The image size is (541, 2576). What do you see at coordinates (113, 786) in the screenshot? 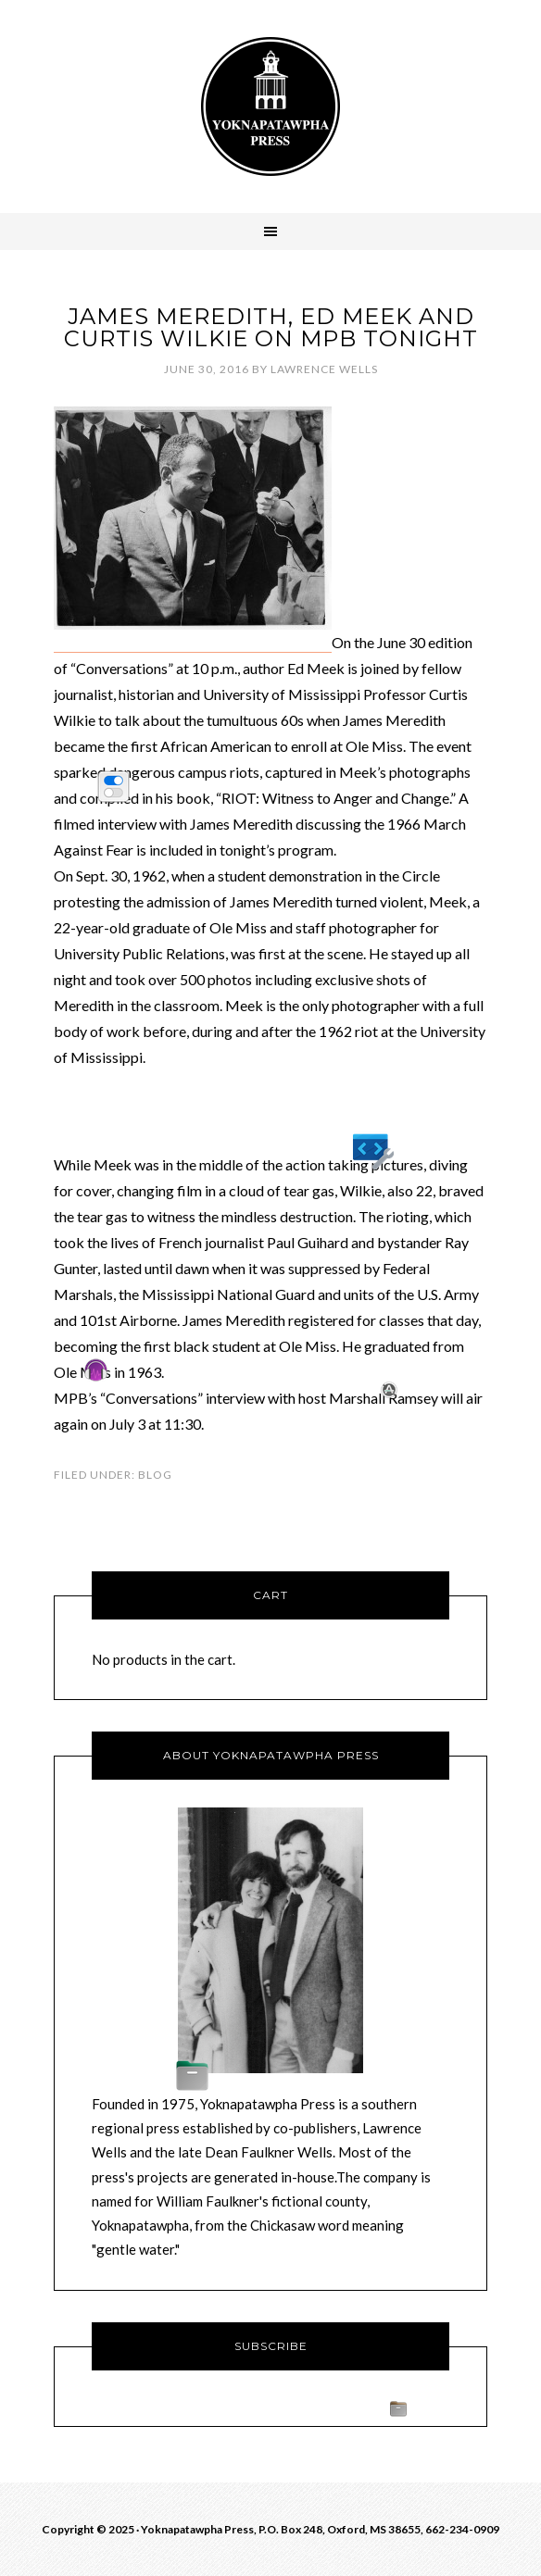
I see `open gnome tweaks application` at bounding box center [113, 786].